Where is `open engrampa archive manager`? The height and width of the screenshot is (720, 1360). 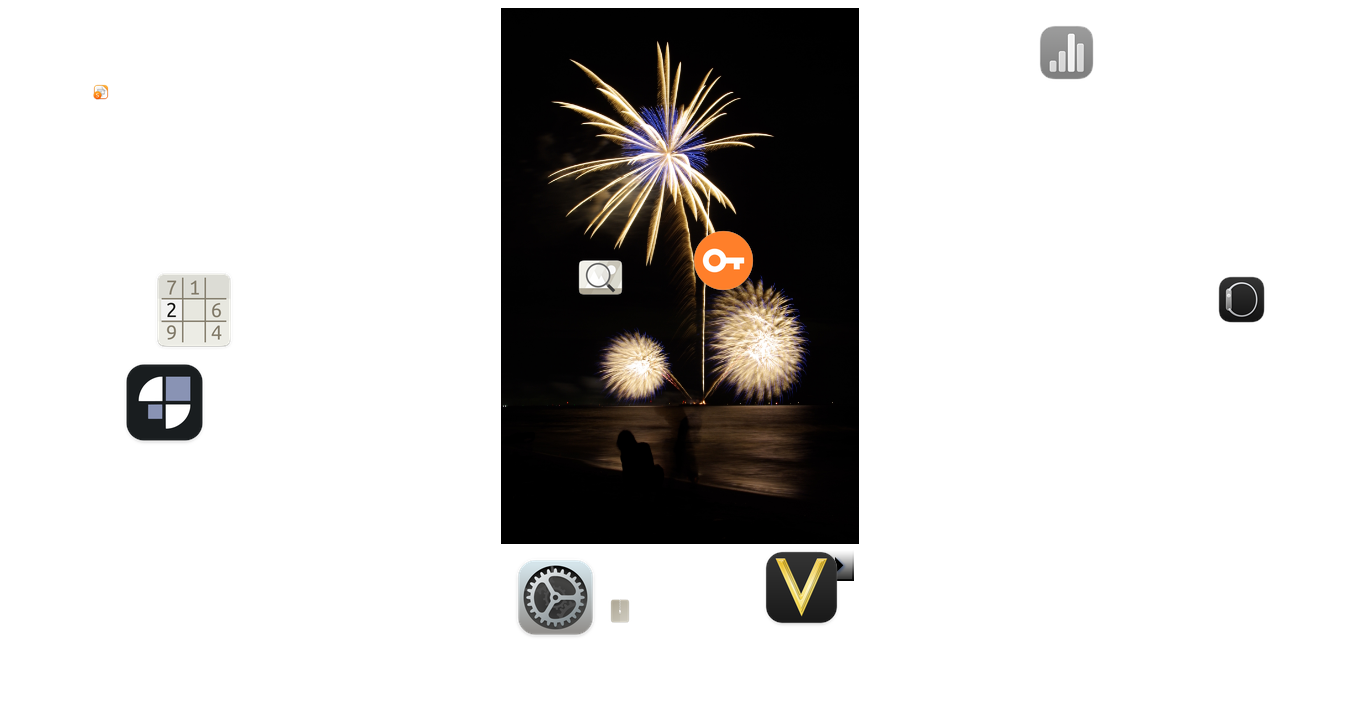
open engrampa archive manager is located at coordinates (620, 611).